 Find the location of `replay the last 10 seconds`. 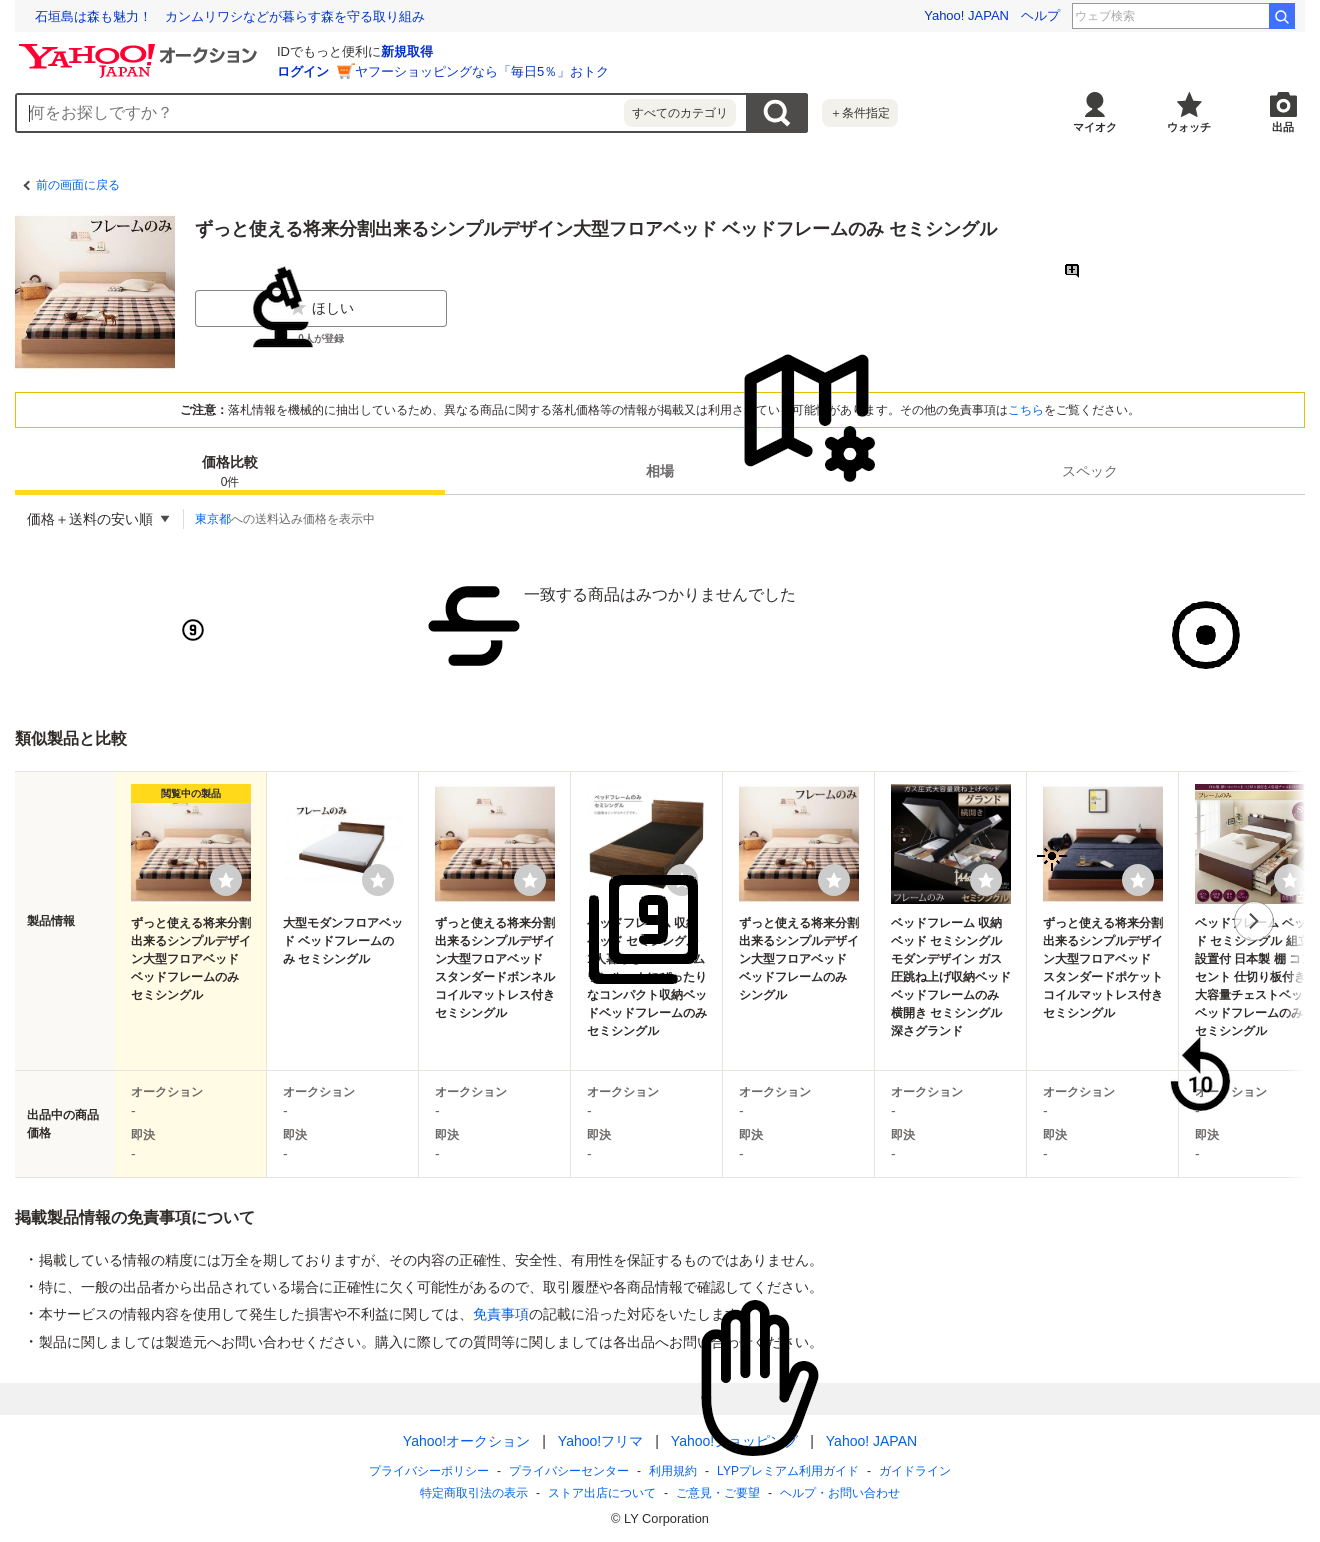

replay the last 10 seconds is located at coordinates (1200, 1077).